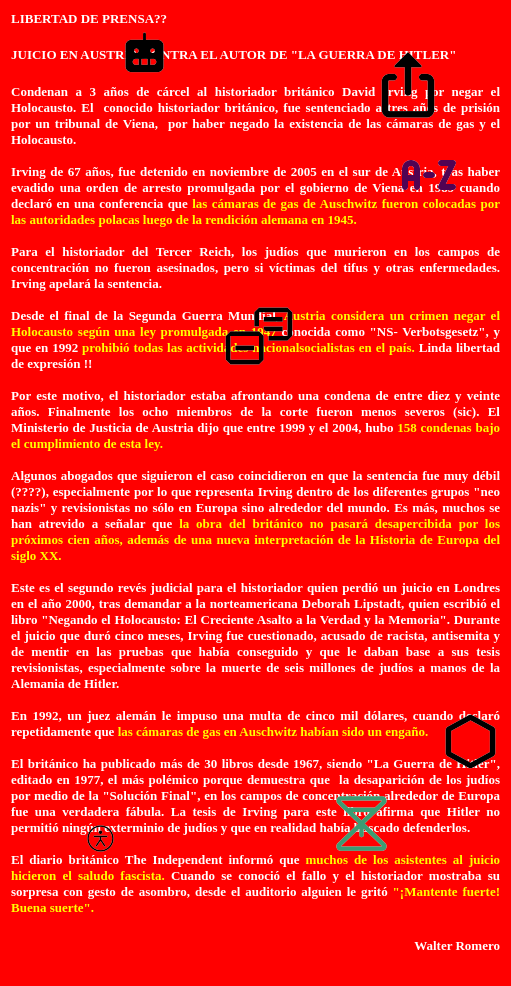 The width and height of the screenshot is (511, 986). I want to click on indicates a task or process in progress, so click(361, 823).